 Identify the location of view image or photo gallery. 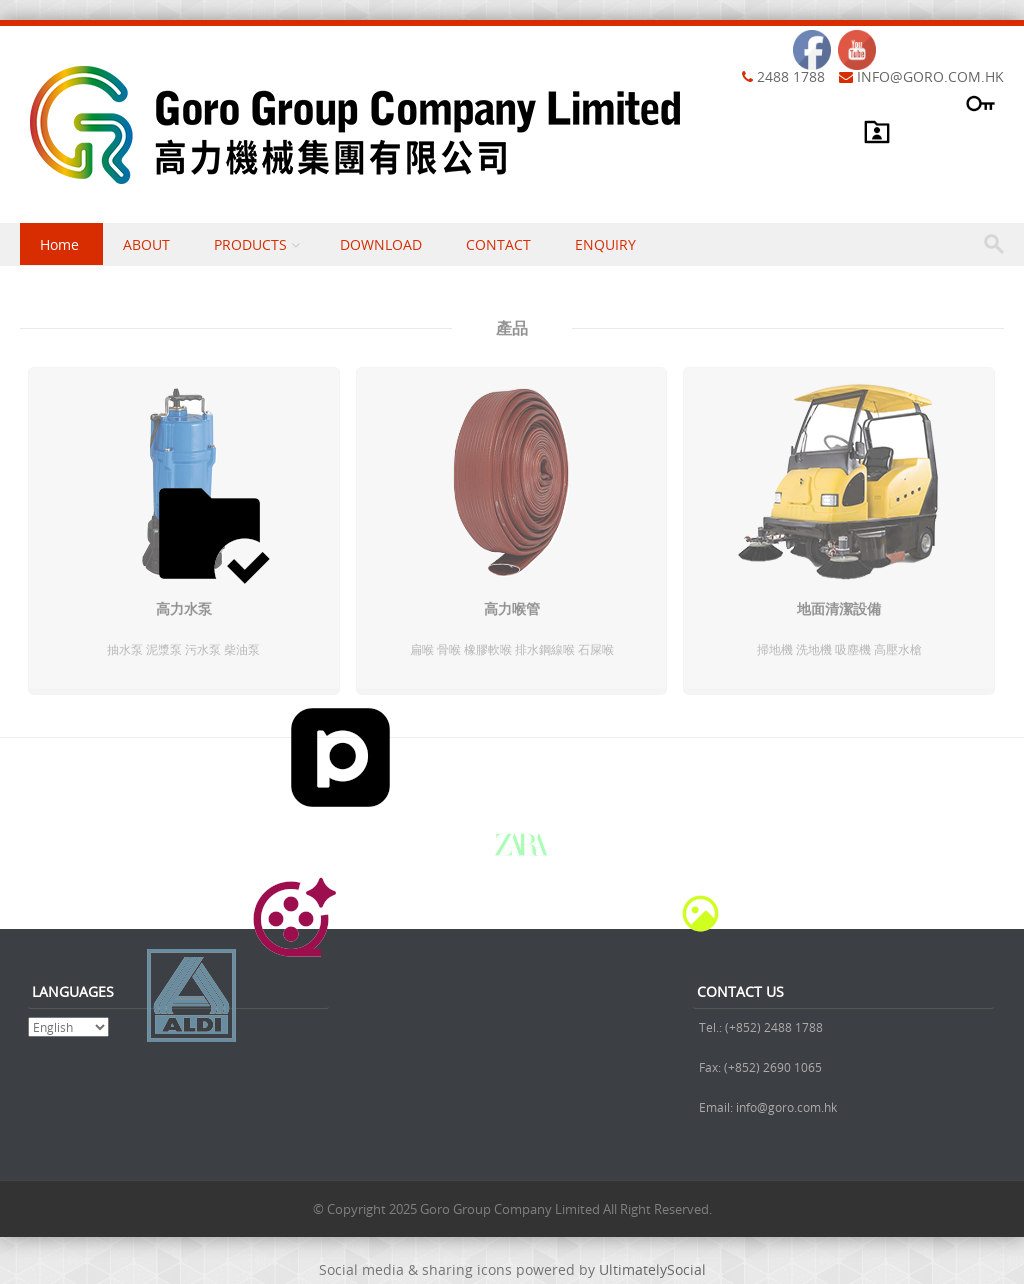
(700, 913).